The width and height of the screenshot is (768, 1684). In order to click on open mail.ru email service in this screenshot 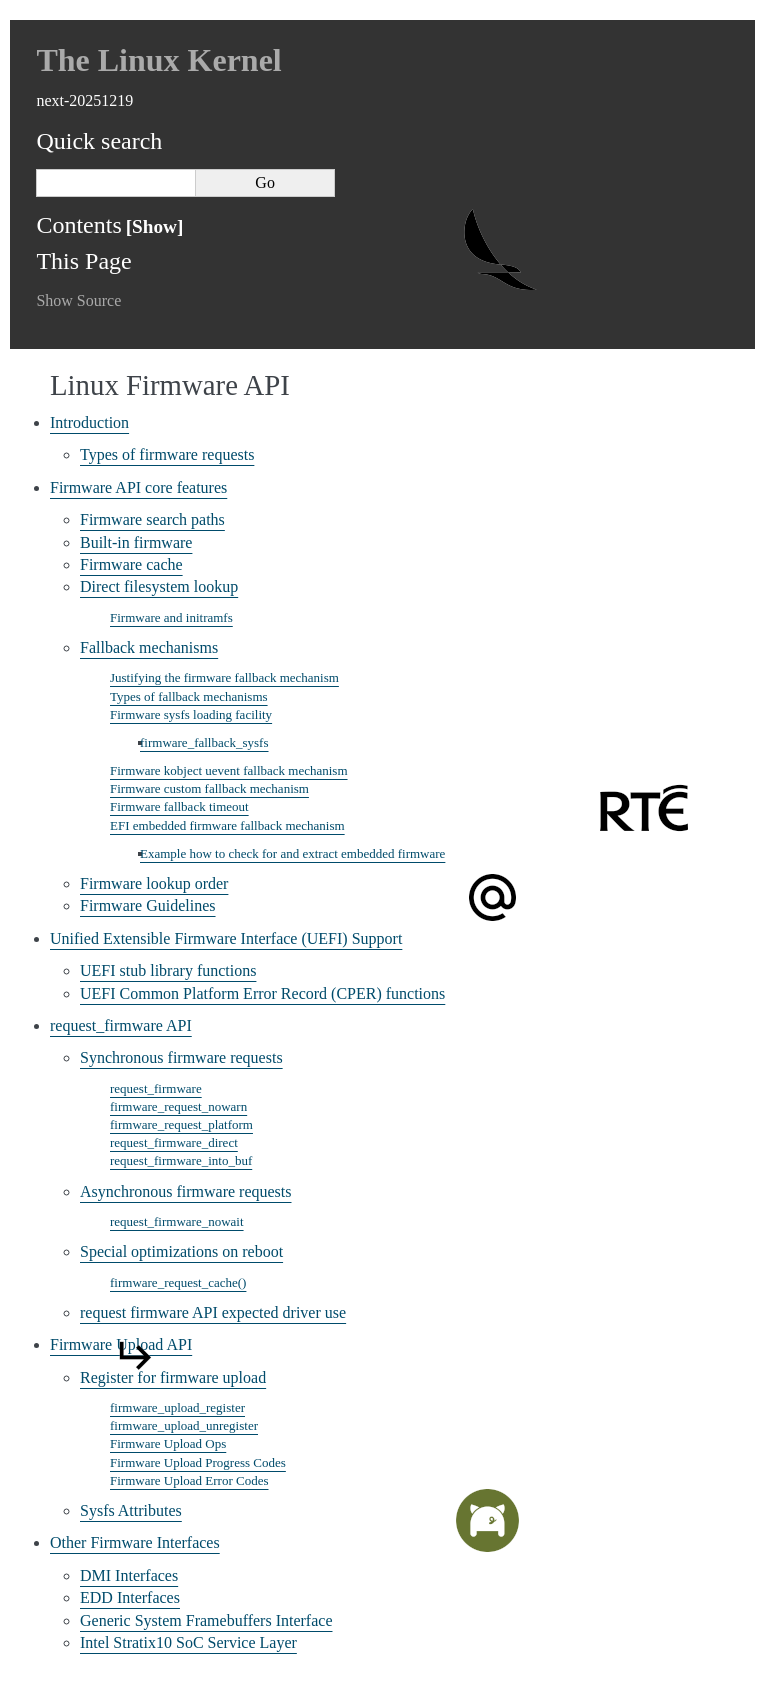, I will do `click(492, 897)`.